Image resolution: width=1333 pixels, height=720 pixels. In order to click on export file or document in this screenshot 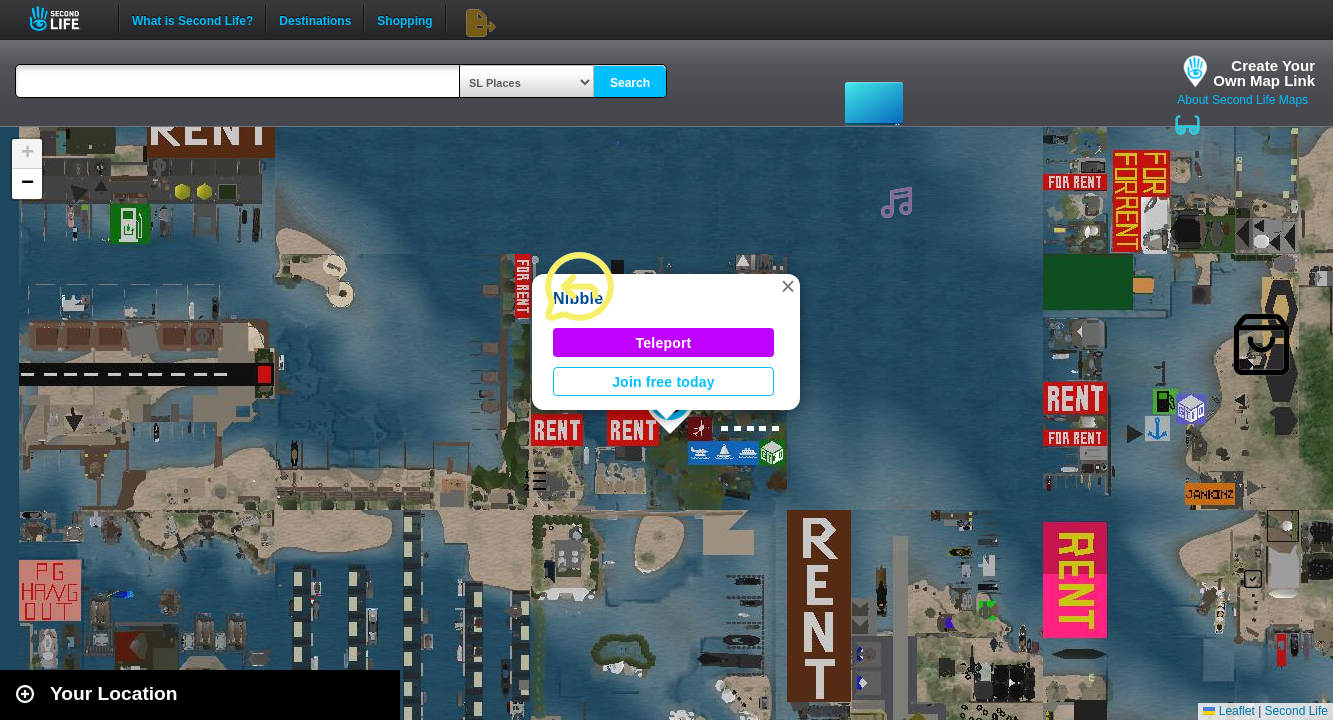, I will do `click(480, 23)`.